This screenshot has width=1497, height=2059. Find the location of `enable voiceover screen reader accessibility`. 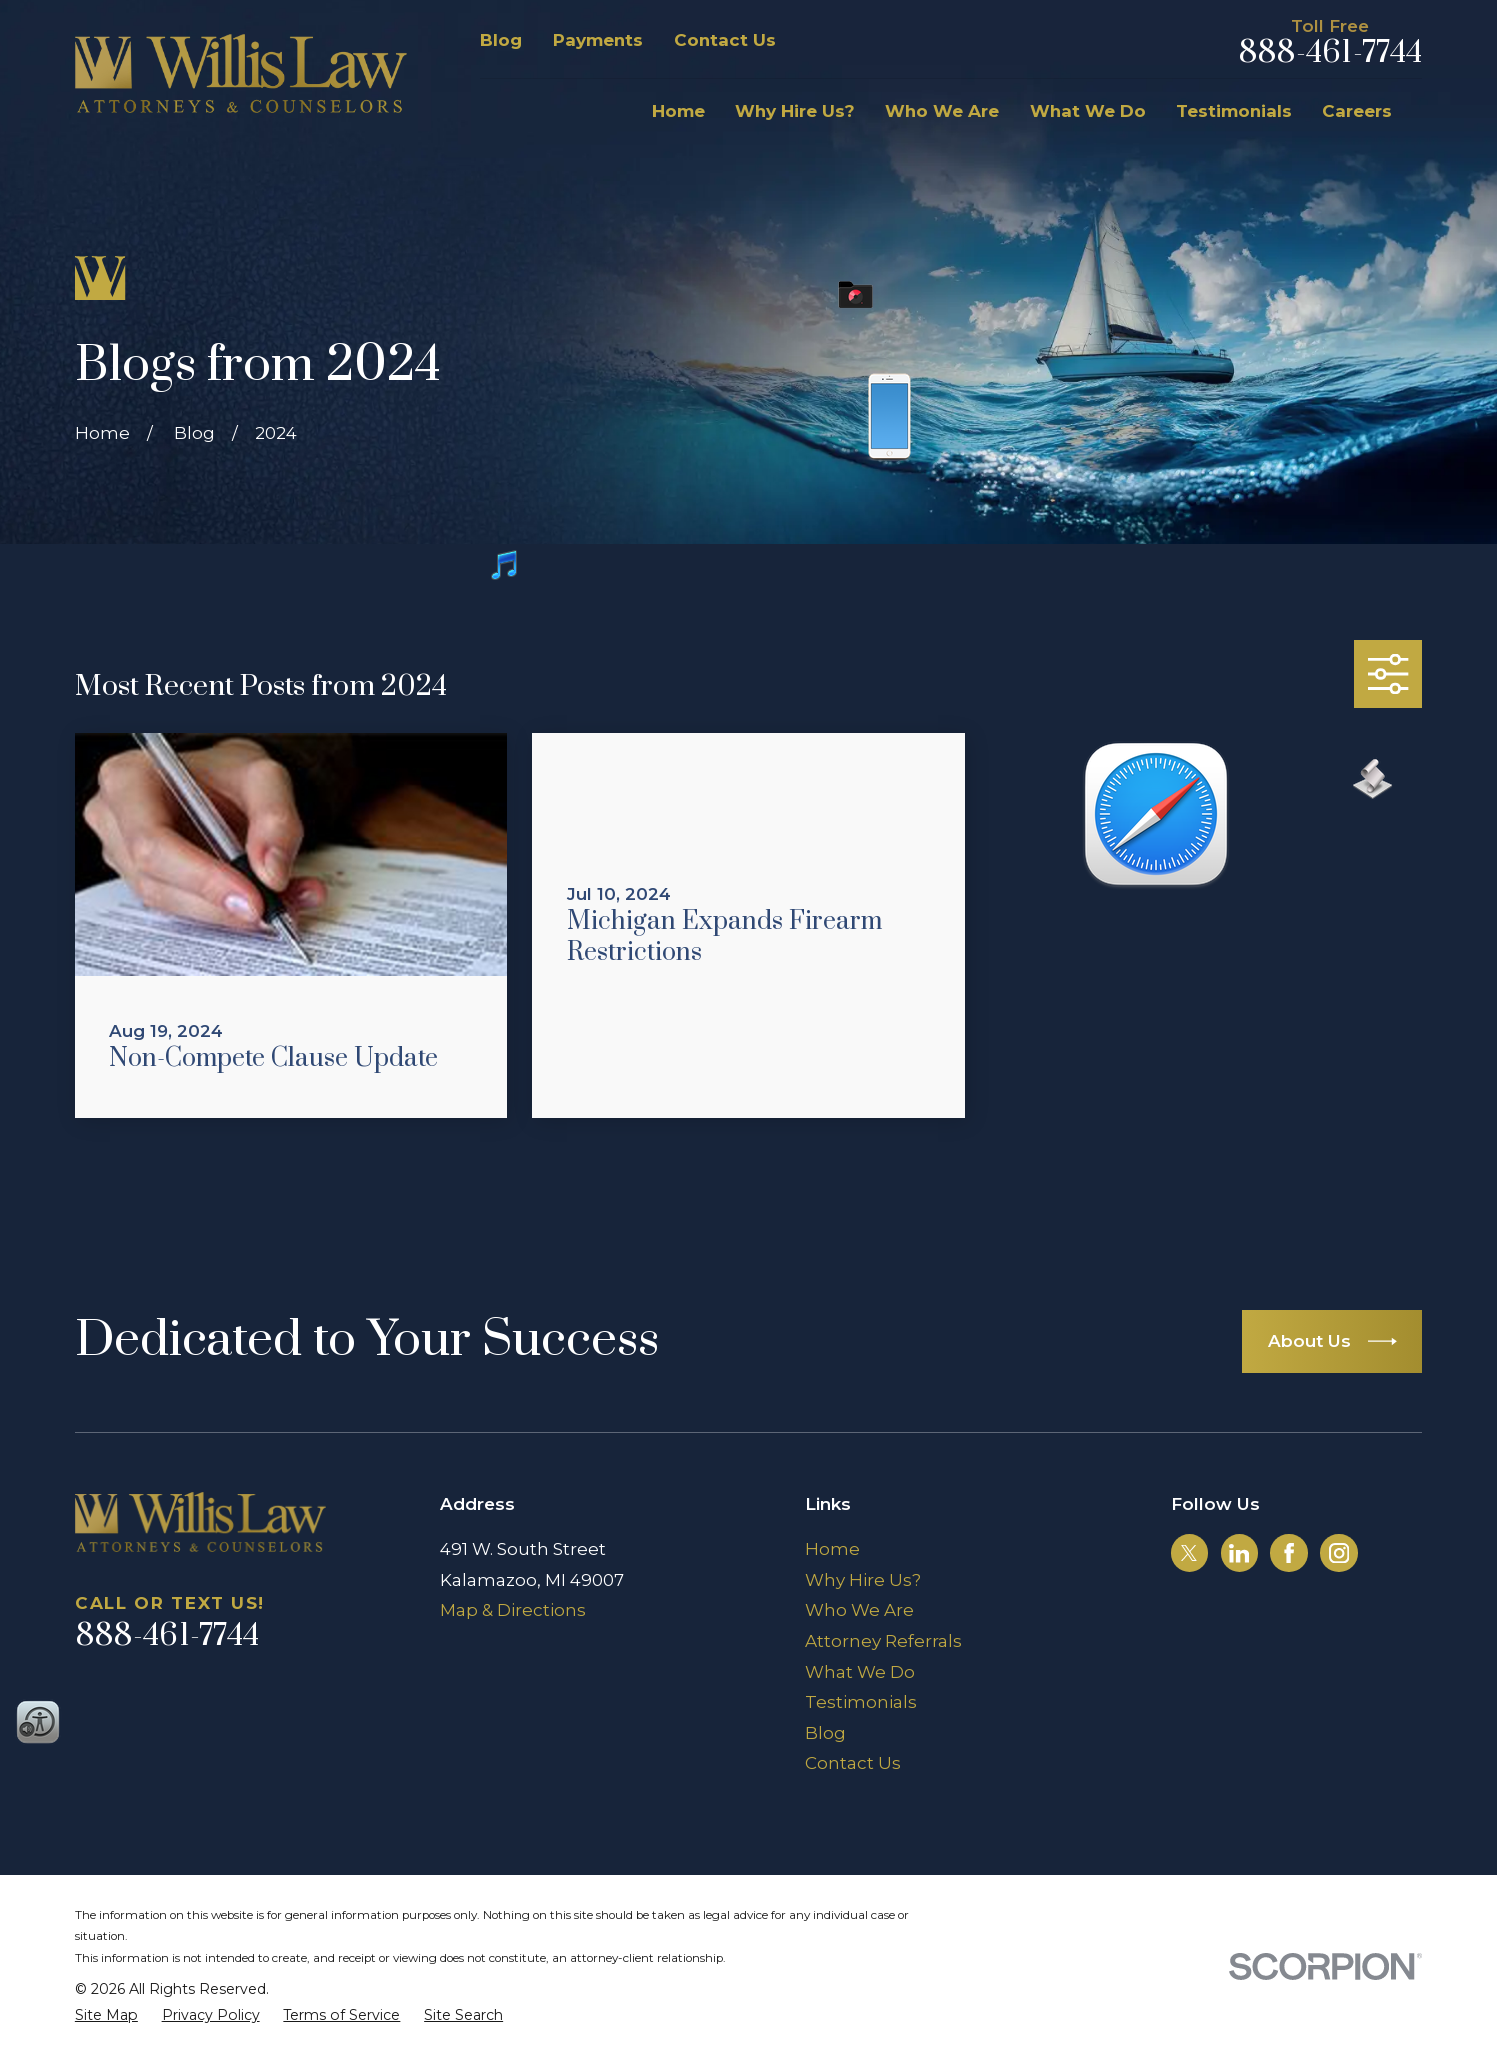

enable voiceover screen reader accessibility is located at coordinates (38, 1722).